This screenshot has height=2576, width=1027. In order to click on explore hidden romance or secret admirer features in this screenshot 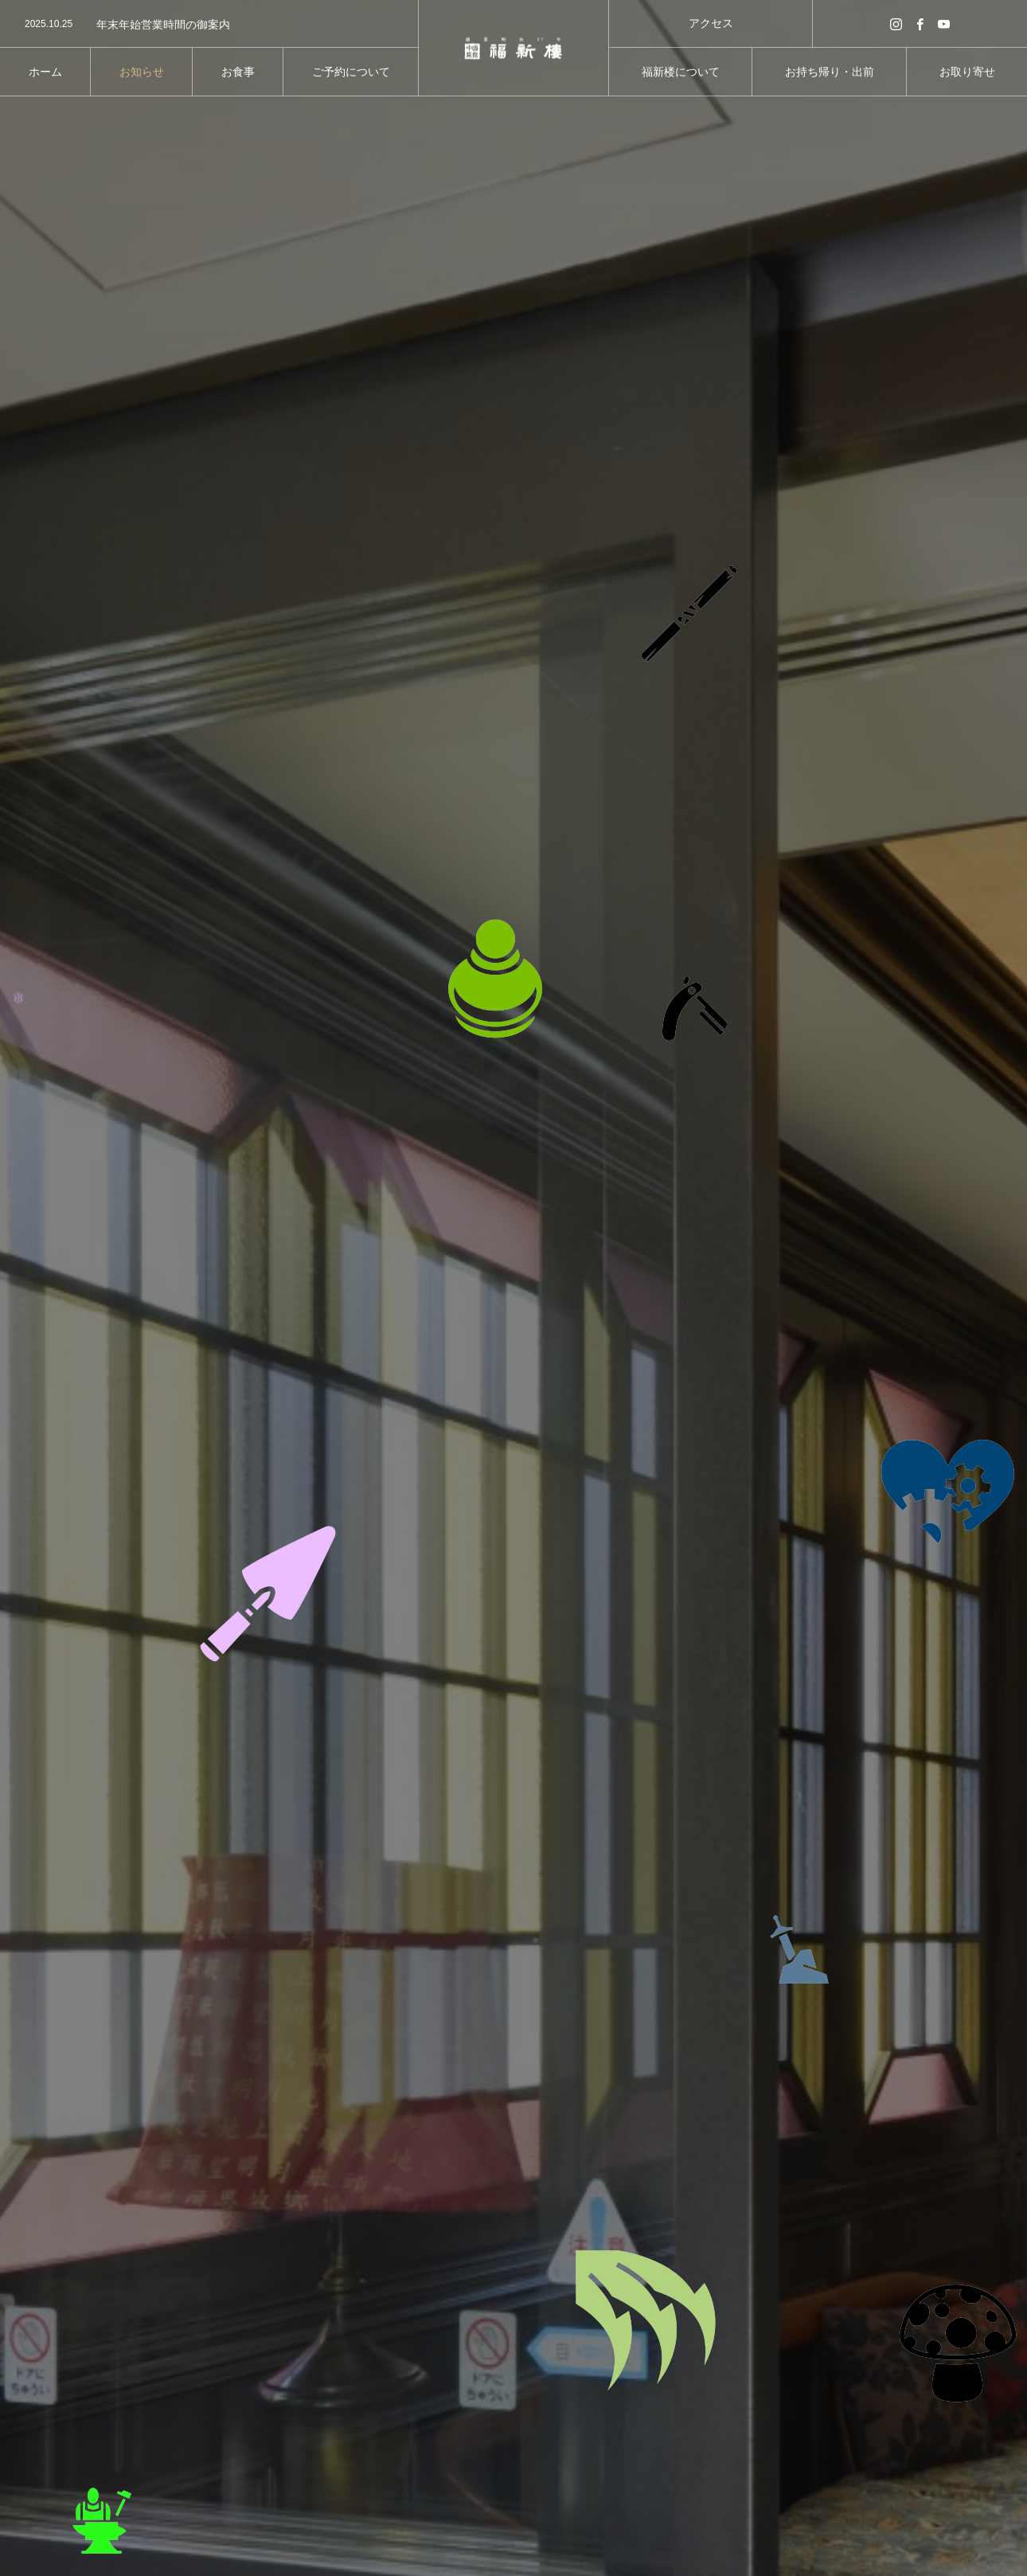, I will do `click(947, 1499)`.